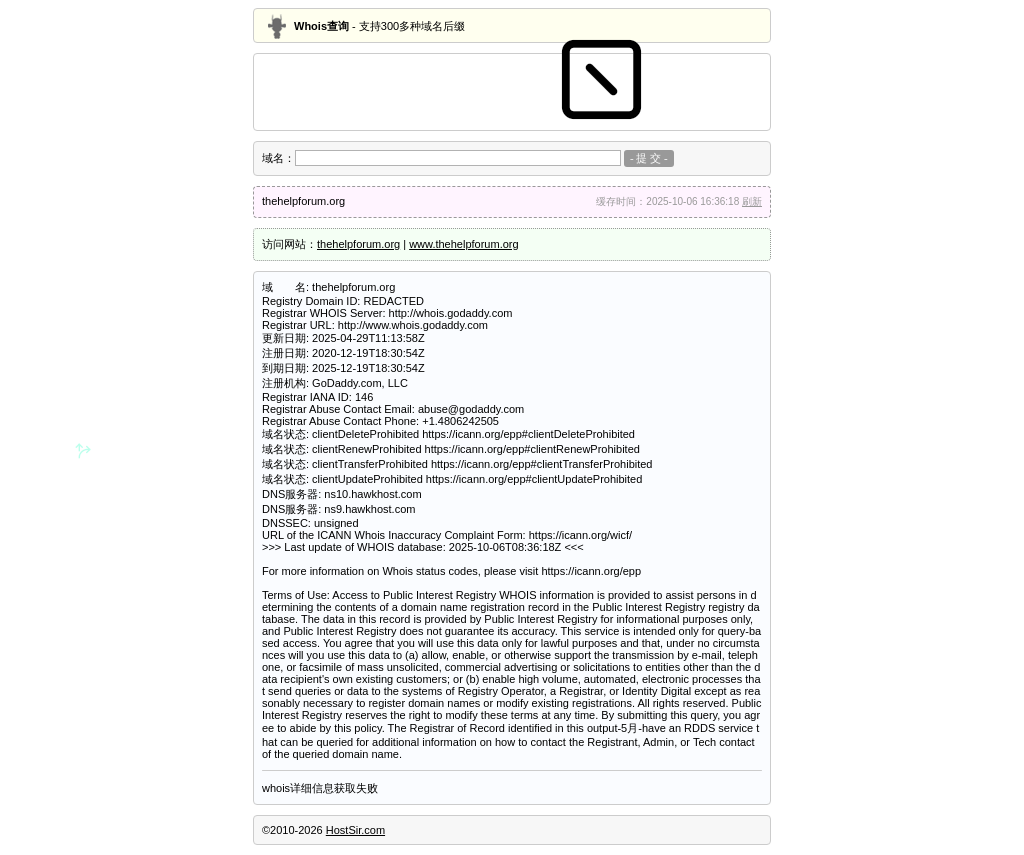 The width and height of the screenshot is (1024, 855). Describe the element at coordinates (601, 79) in the screenshot. I see `indicates a blocked or forbidden action` at that location.